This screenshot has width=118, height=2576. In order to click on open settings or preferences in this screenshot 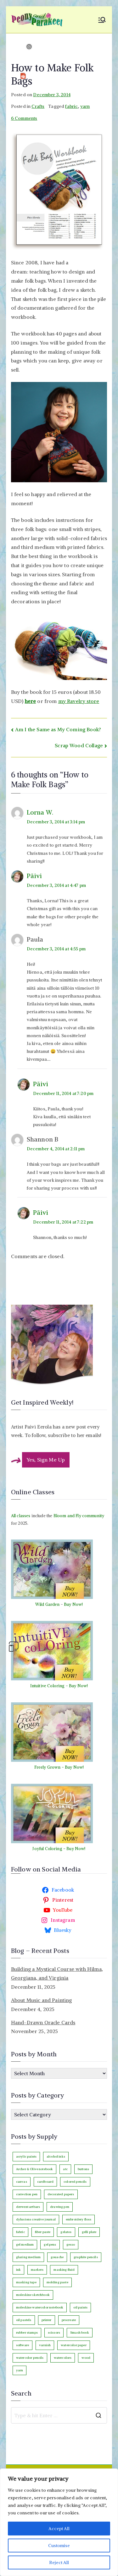, I will do `click(29, 47)`.